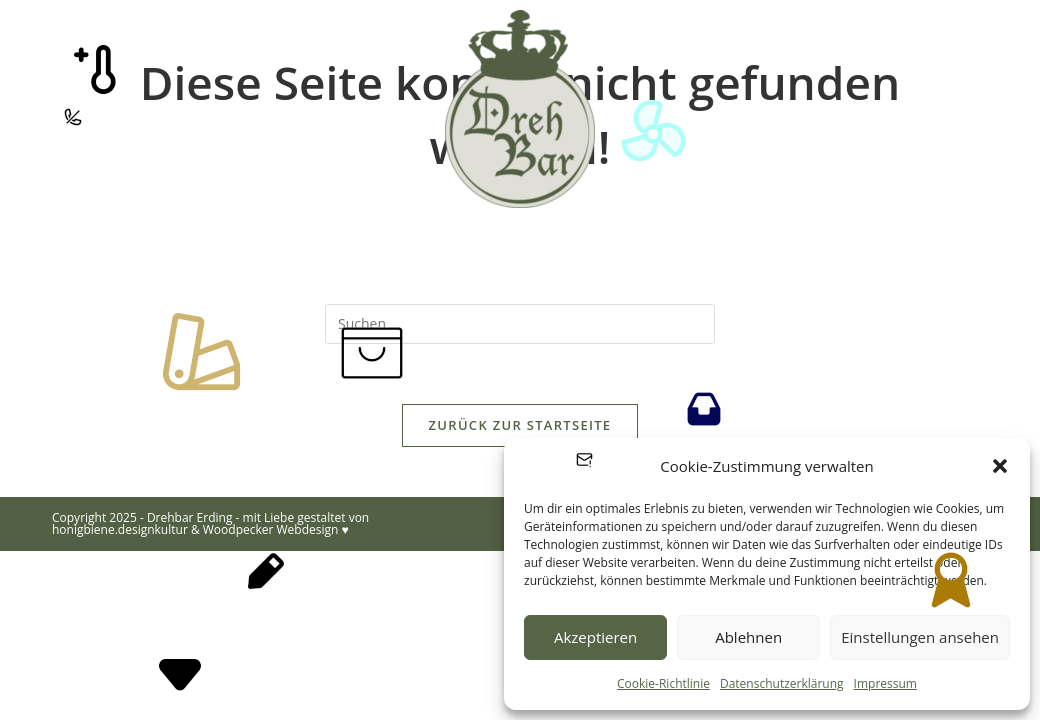 The width and height of the screenshot is (1040, 720). Describe the element at coordinates (198, 354) in the screenshot. I see `access color palette or theme options` at that location.